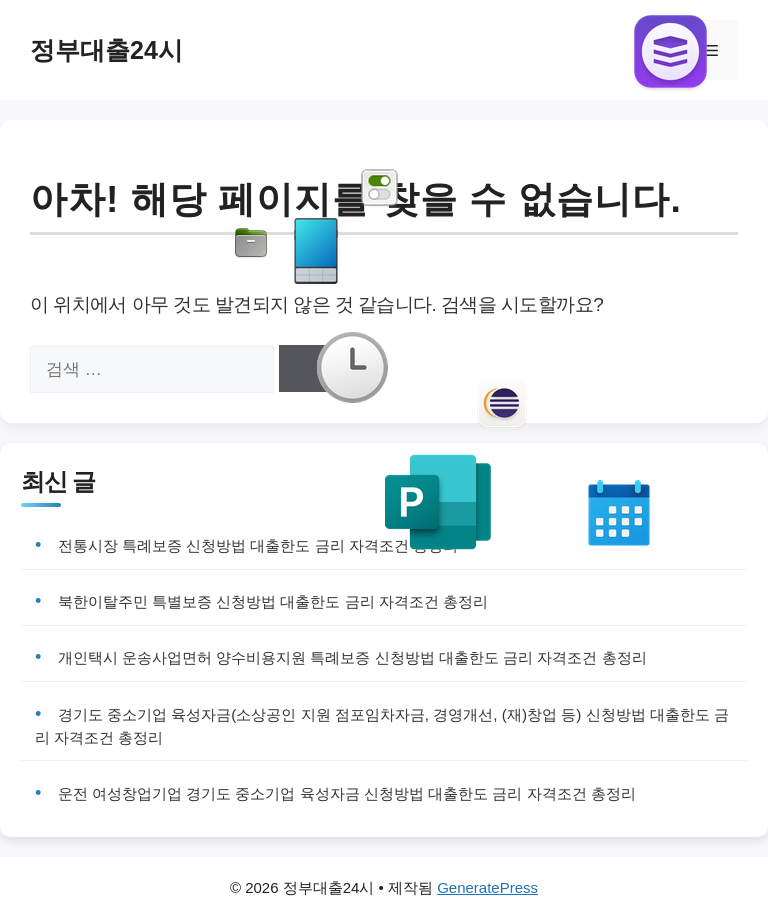 The height and width of the screenshot is (920, 768). I want to click on indicates a time-sensitive or scheduled item, so click(352, 367).